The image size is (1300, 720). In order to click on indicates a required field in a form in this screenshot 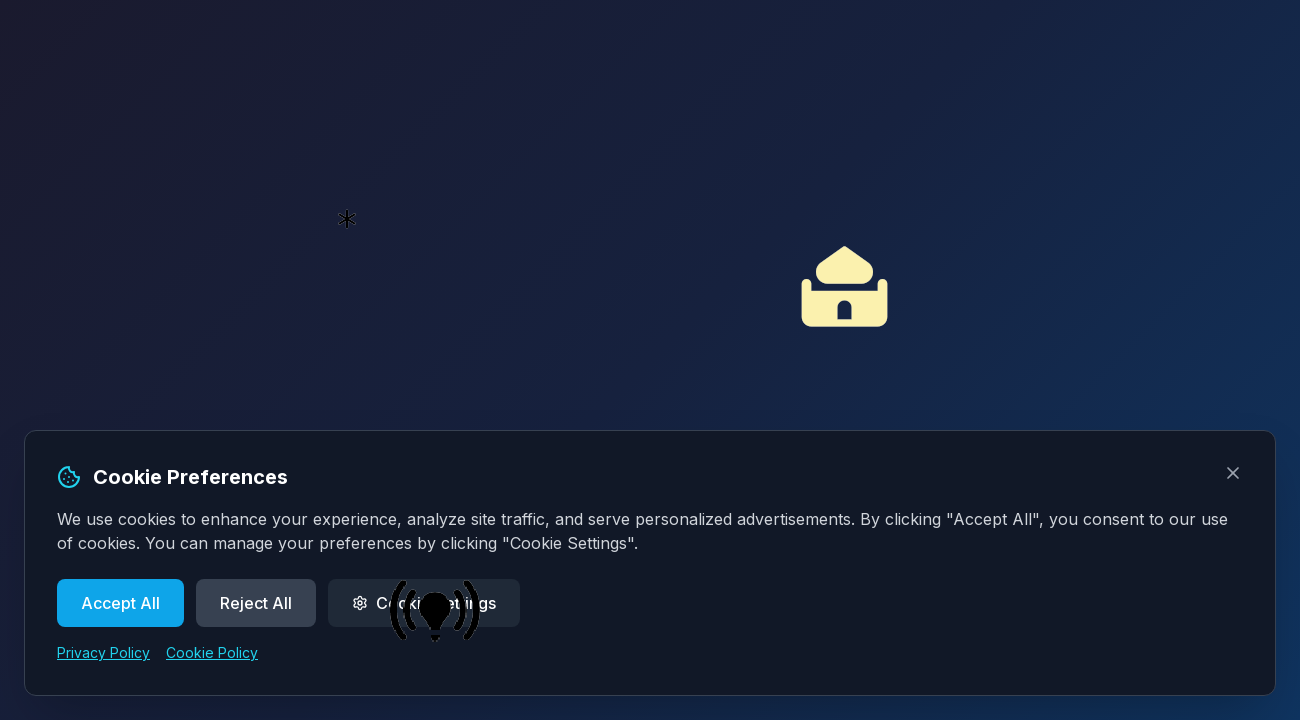, I will do `click(347, 219)`.